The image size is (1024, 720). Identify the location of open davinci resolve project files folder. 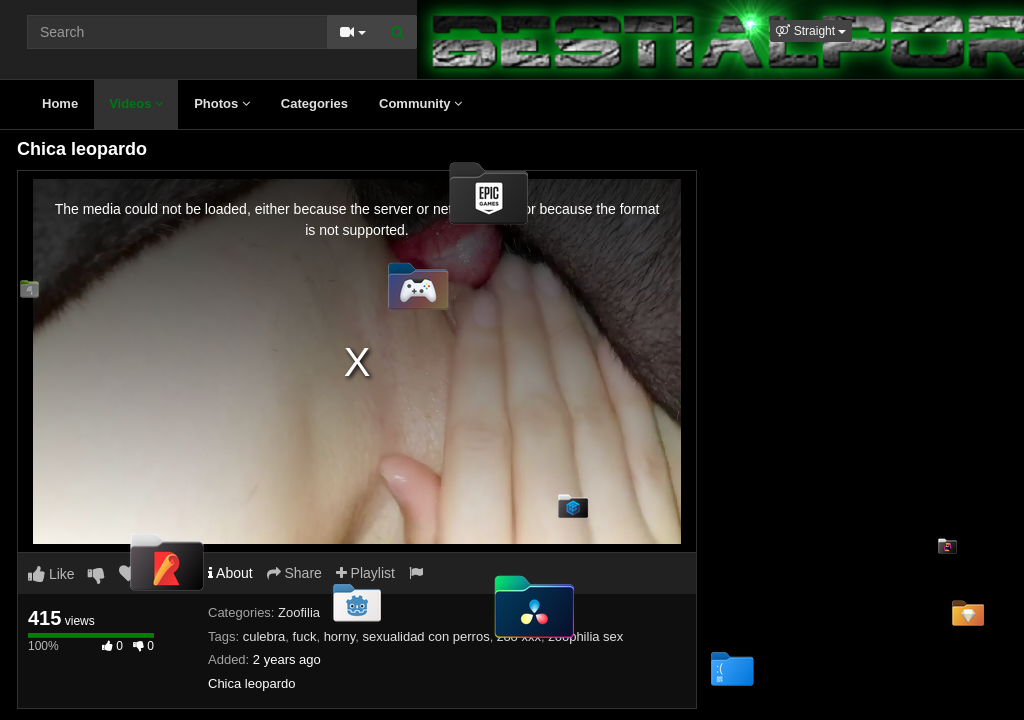
(534, 609).